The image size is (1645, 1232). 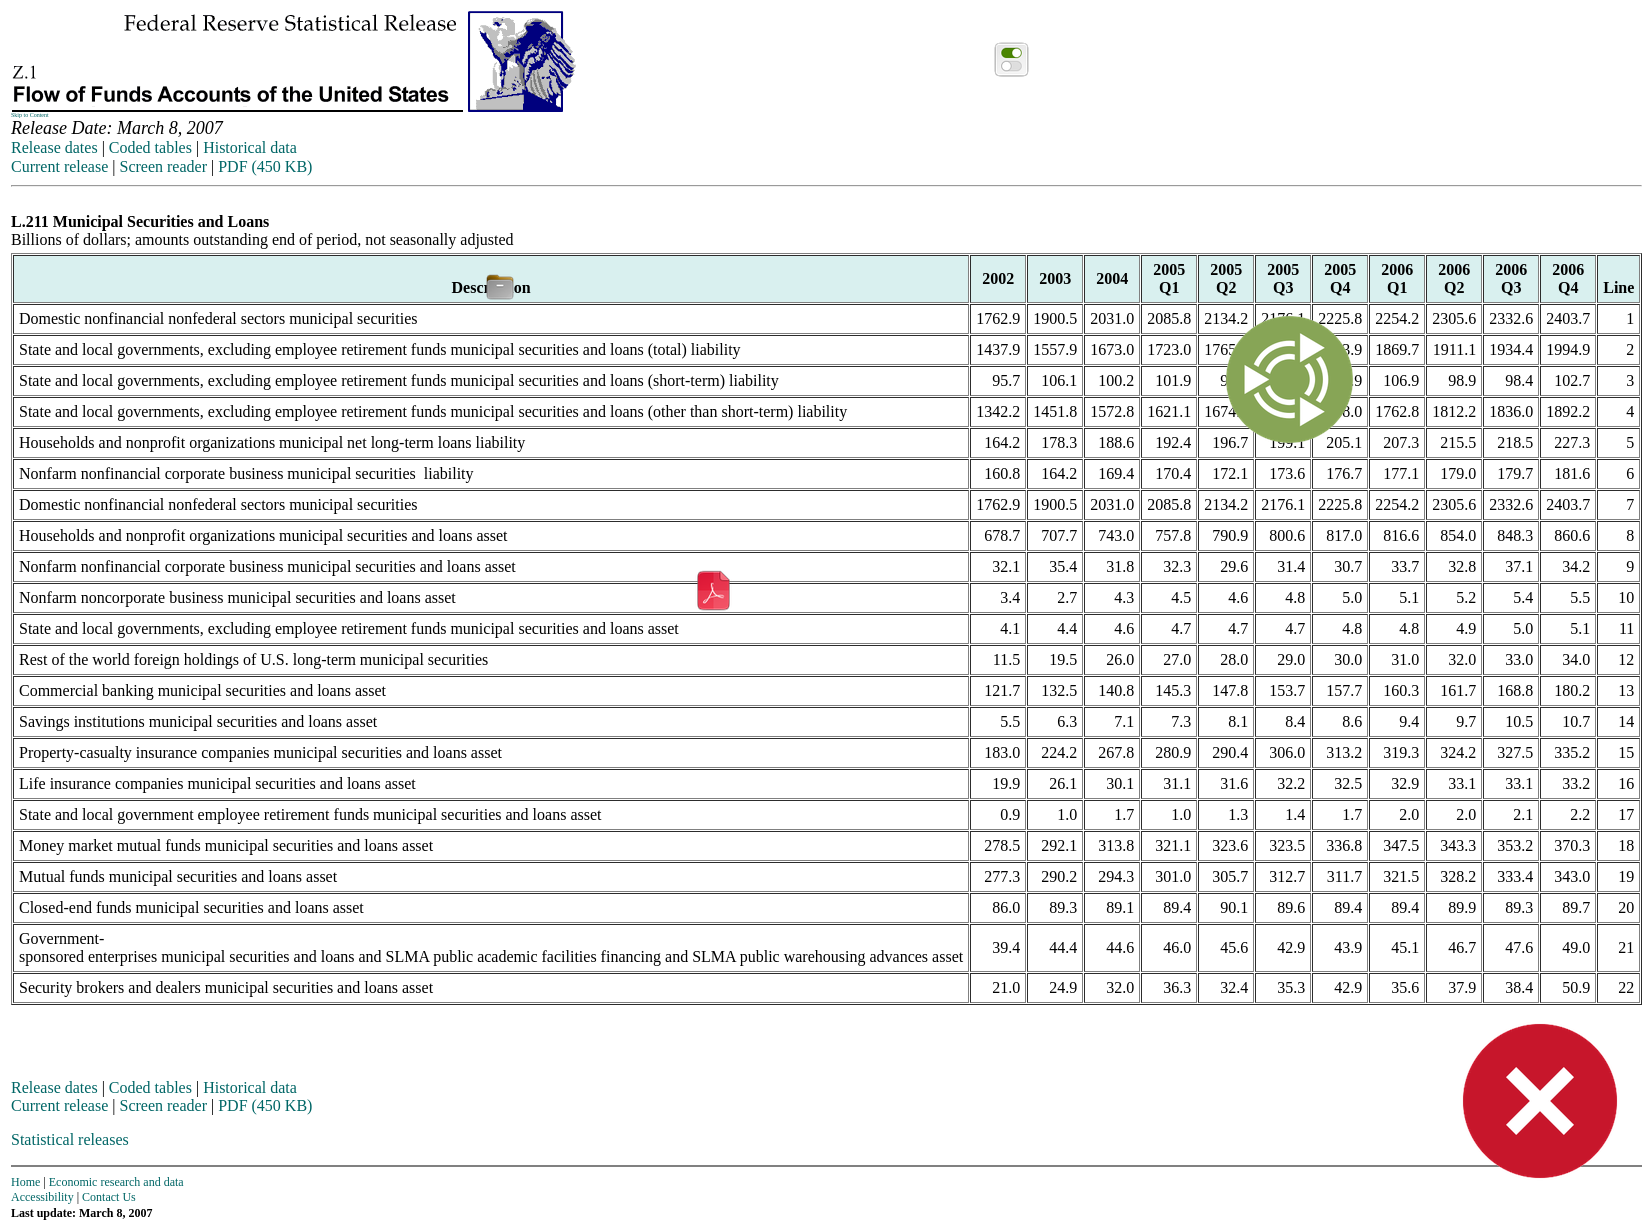 I want to click on cancel or close a dialog, so click(x=1540, y=1101).